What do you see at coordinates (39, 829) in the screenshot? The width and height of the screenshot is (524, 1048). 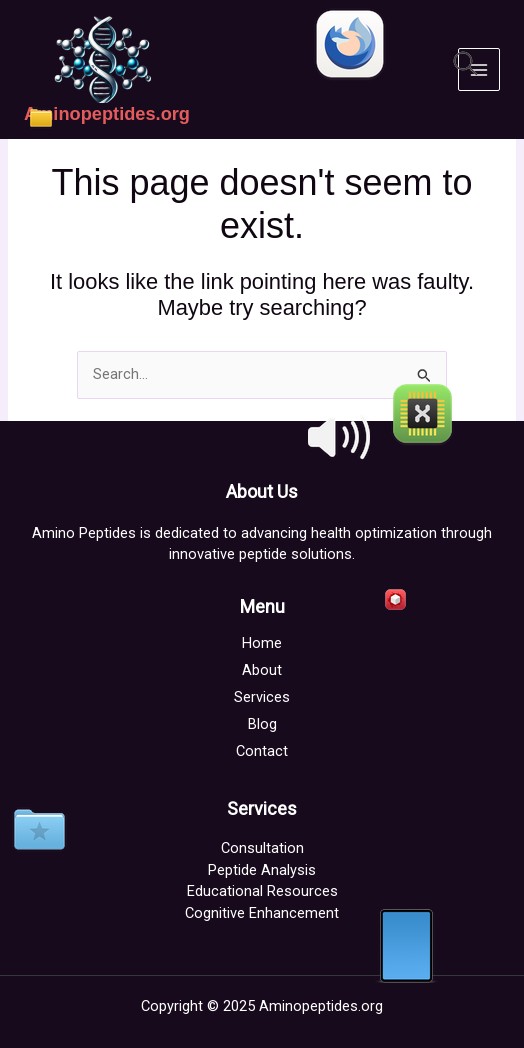 I see `open your bookmarked files folder` at bounding box center [39, 829].